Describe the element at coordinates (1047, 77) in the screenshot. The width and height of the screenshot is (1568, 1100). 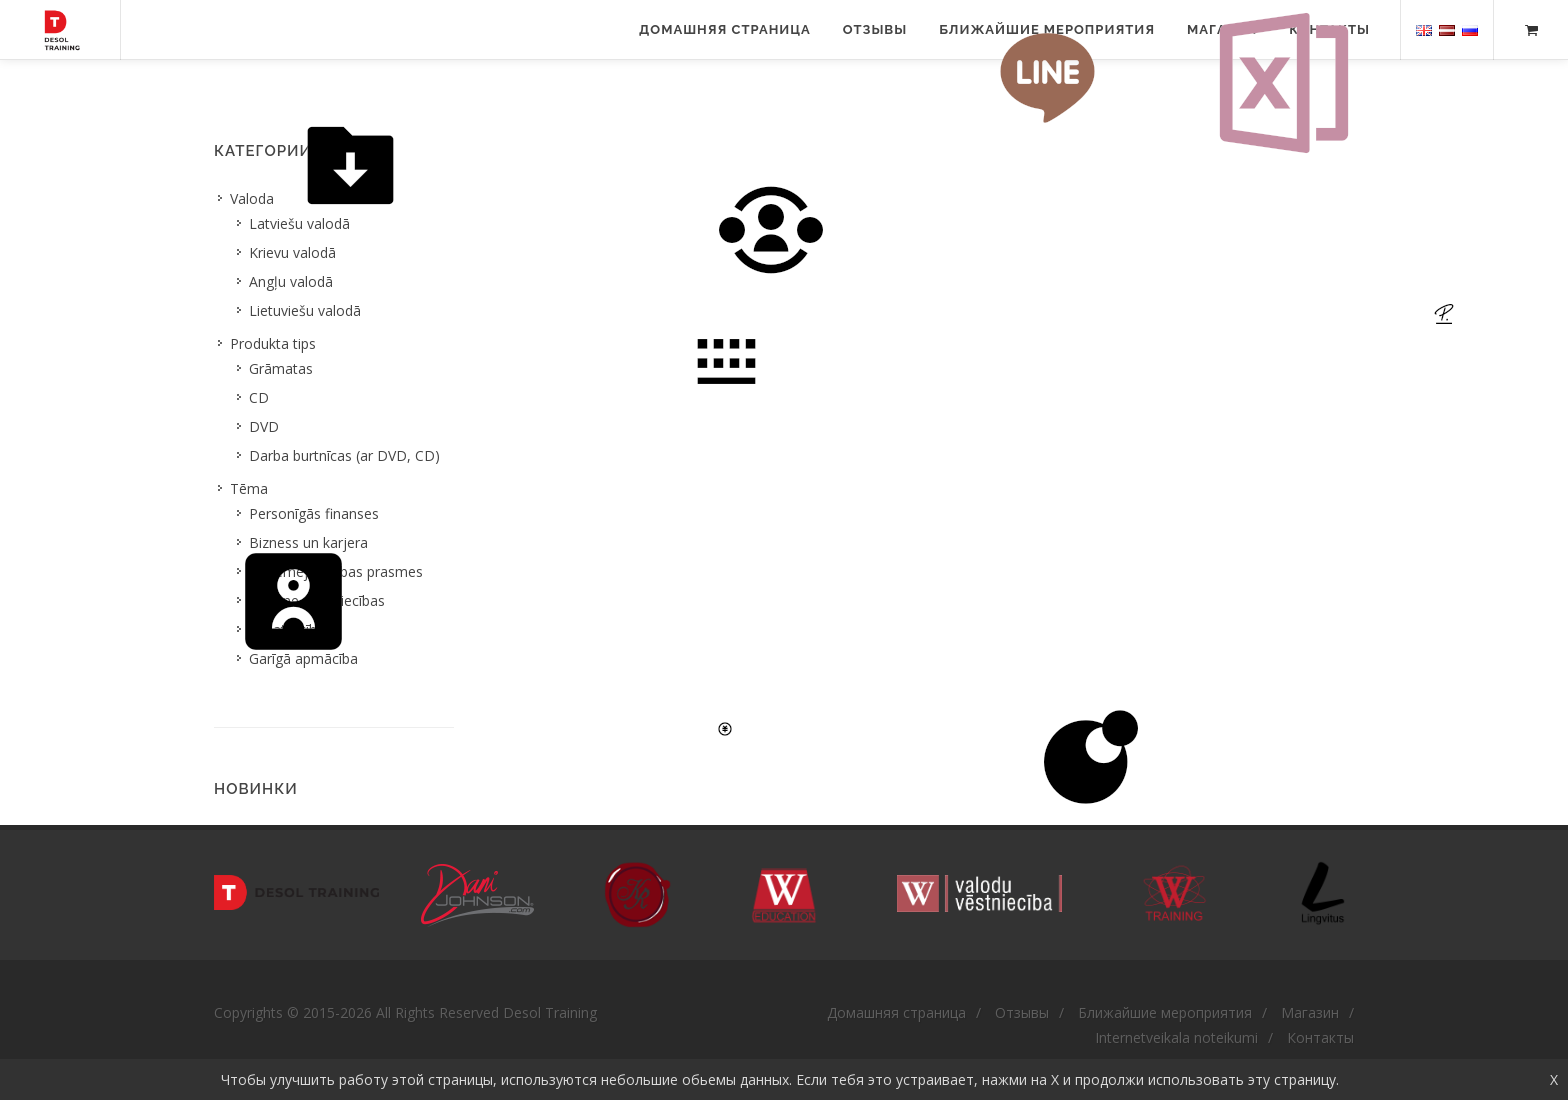
I see `open the LINE messaging app` at that location.